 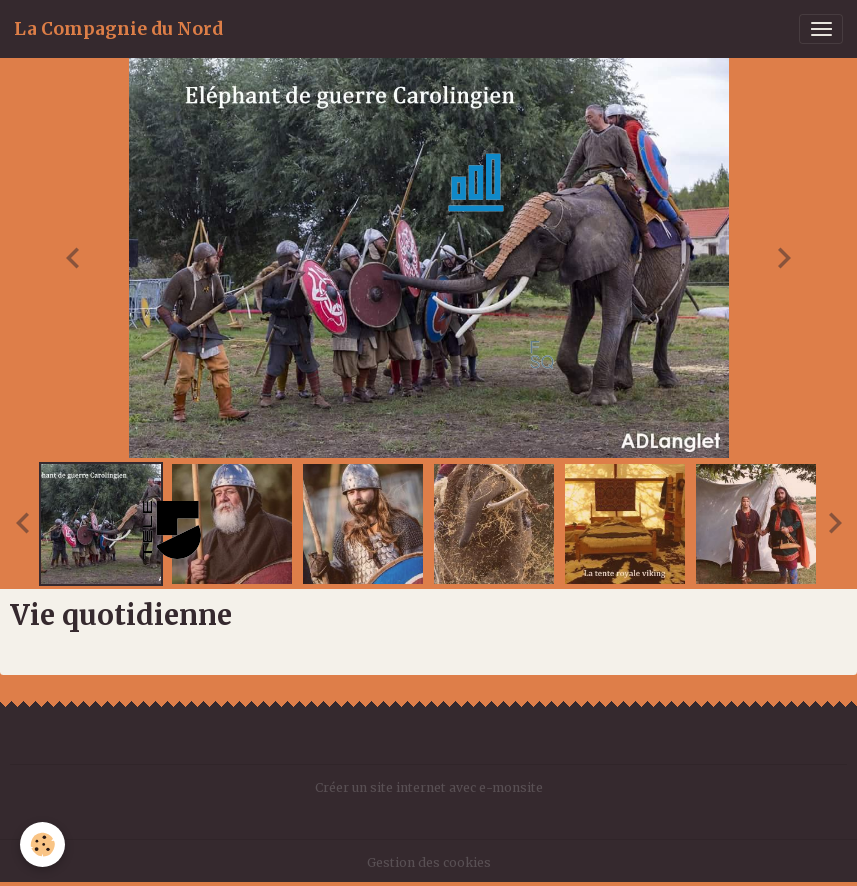 What do you see at coordinates (172, 530) in the screenshot?
I see `visit the Tele 5 television network website` at bounding box center [172, 530].